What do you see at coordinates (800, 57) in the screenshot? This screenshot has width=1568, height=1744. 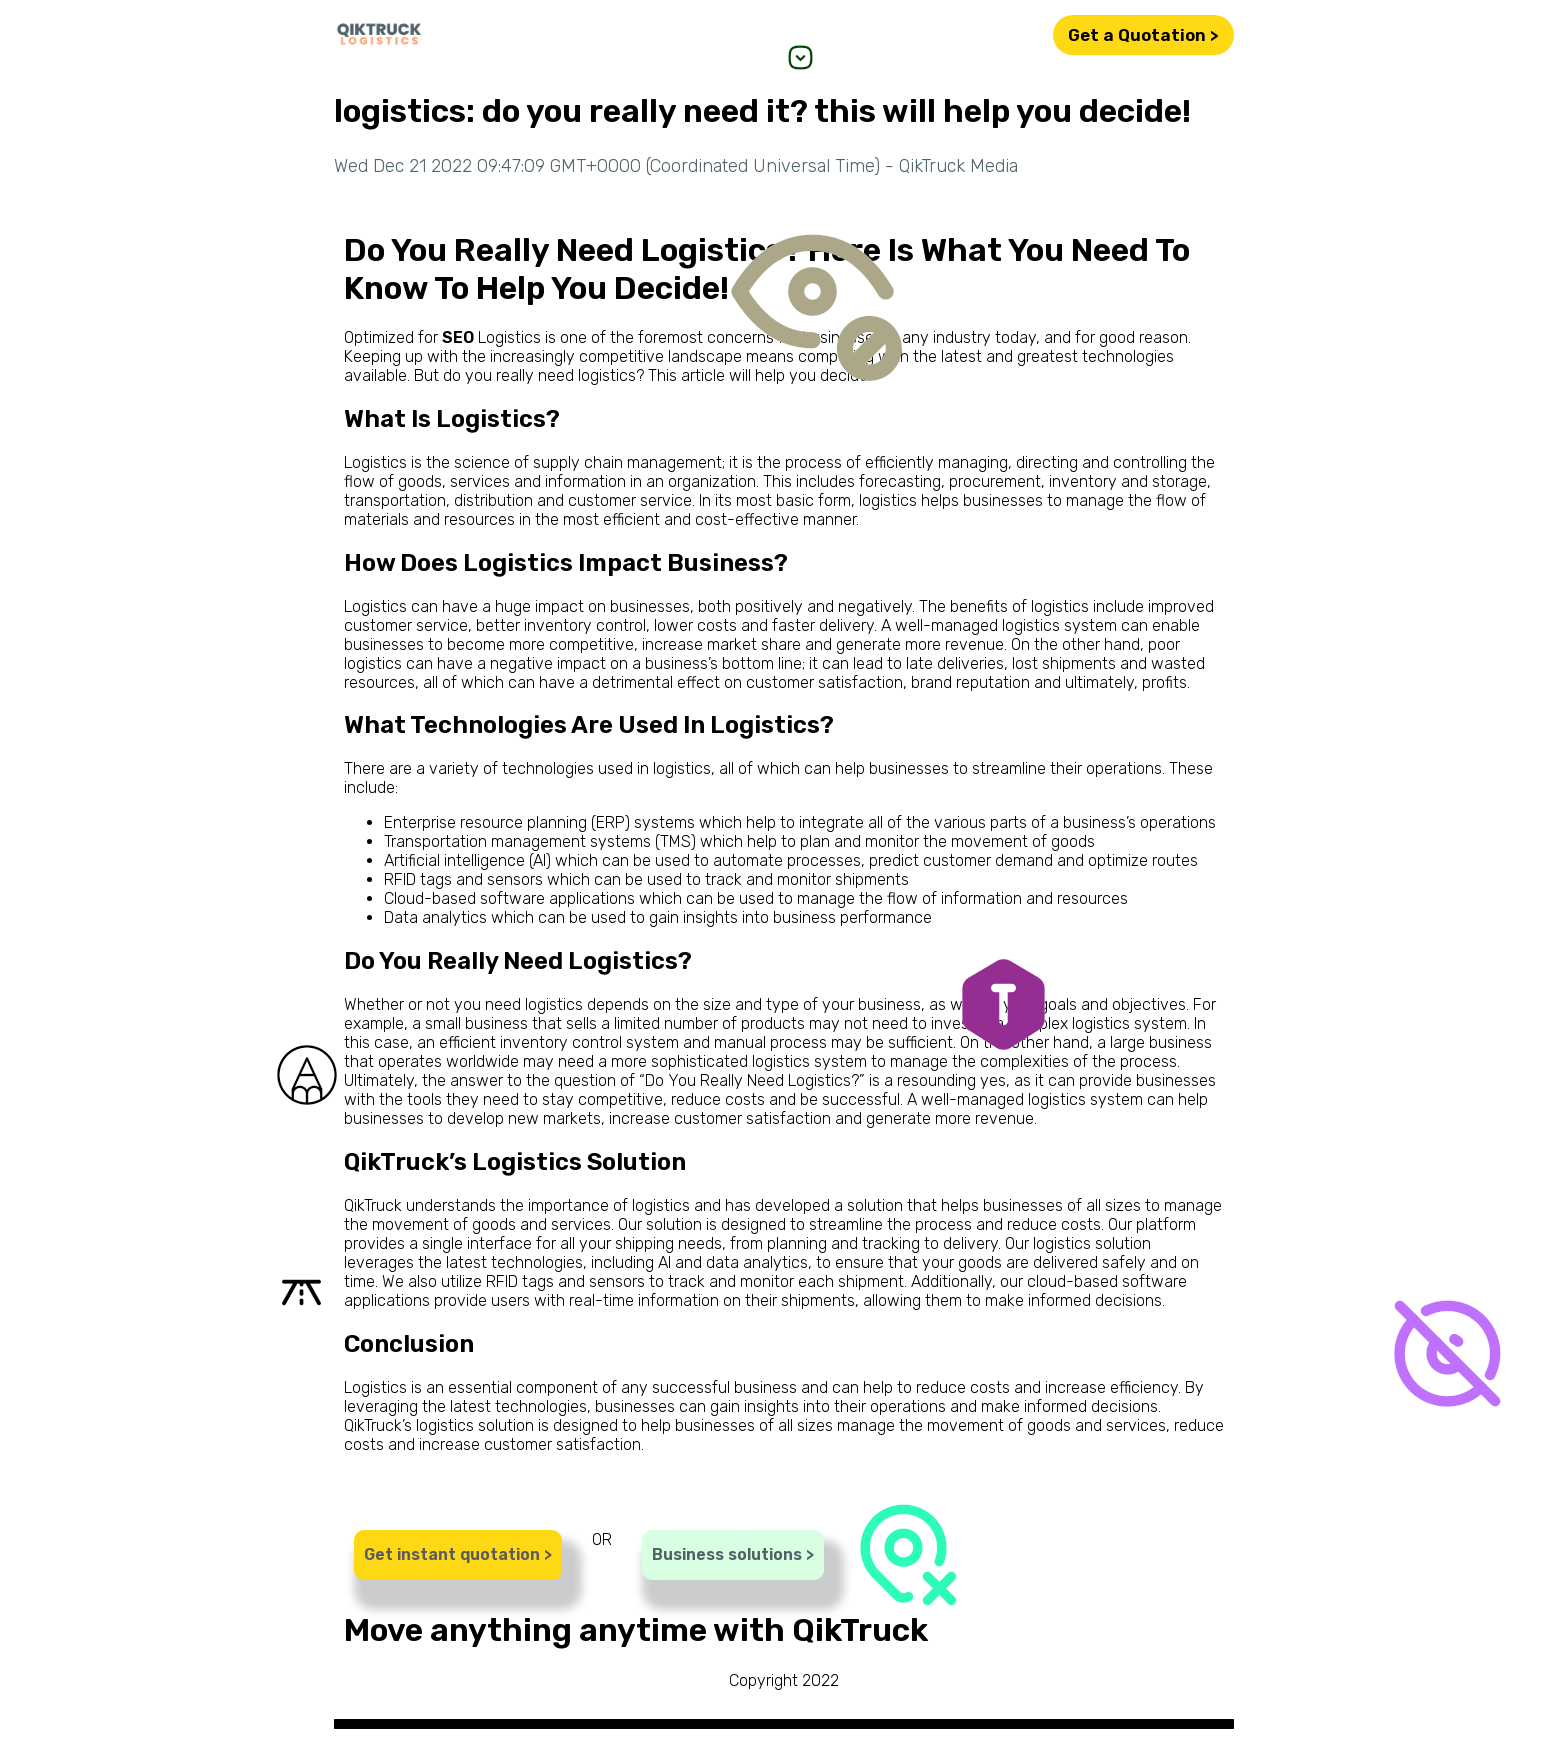 I see `expand dropdown menu or content` at bounding box center [800, 57].